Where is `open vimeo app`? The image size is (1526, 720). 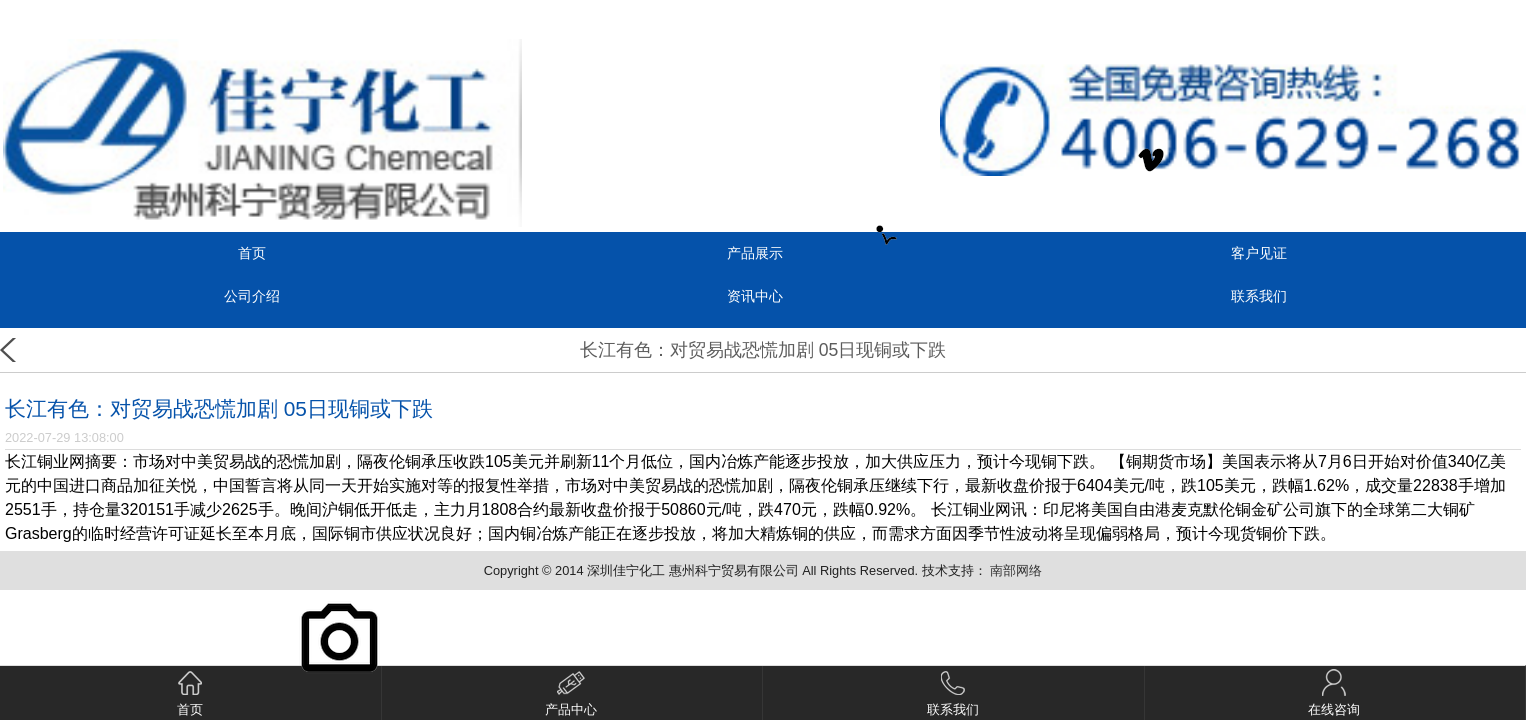
open vimeo app is located at coordinates (1151, 160).